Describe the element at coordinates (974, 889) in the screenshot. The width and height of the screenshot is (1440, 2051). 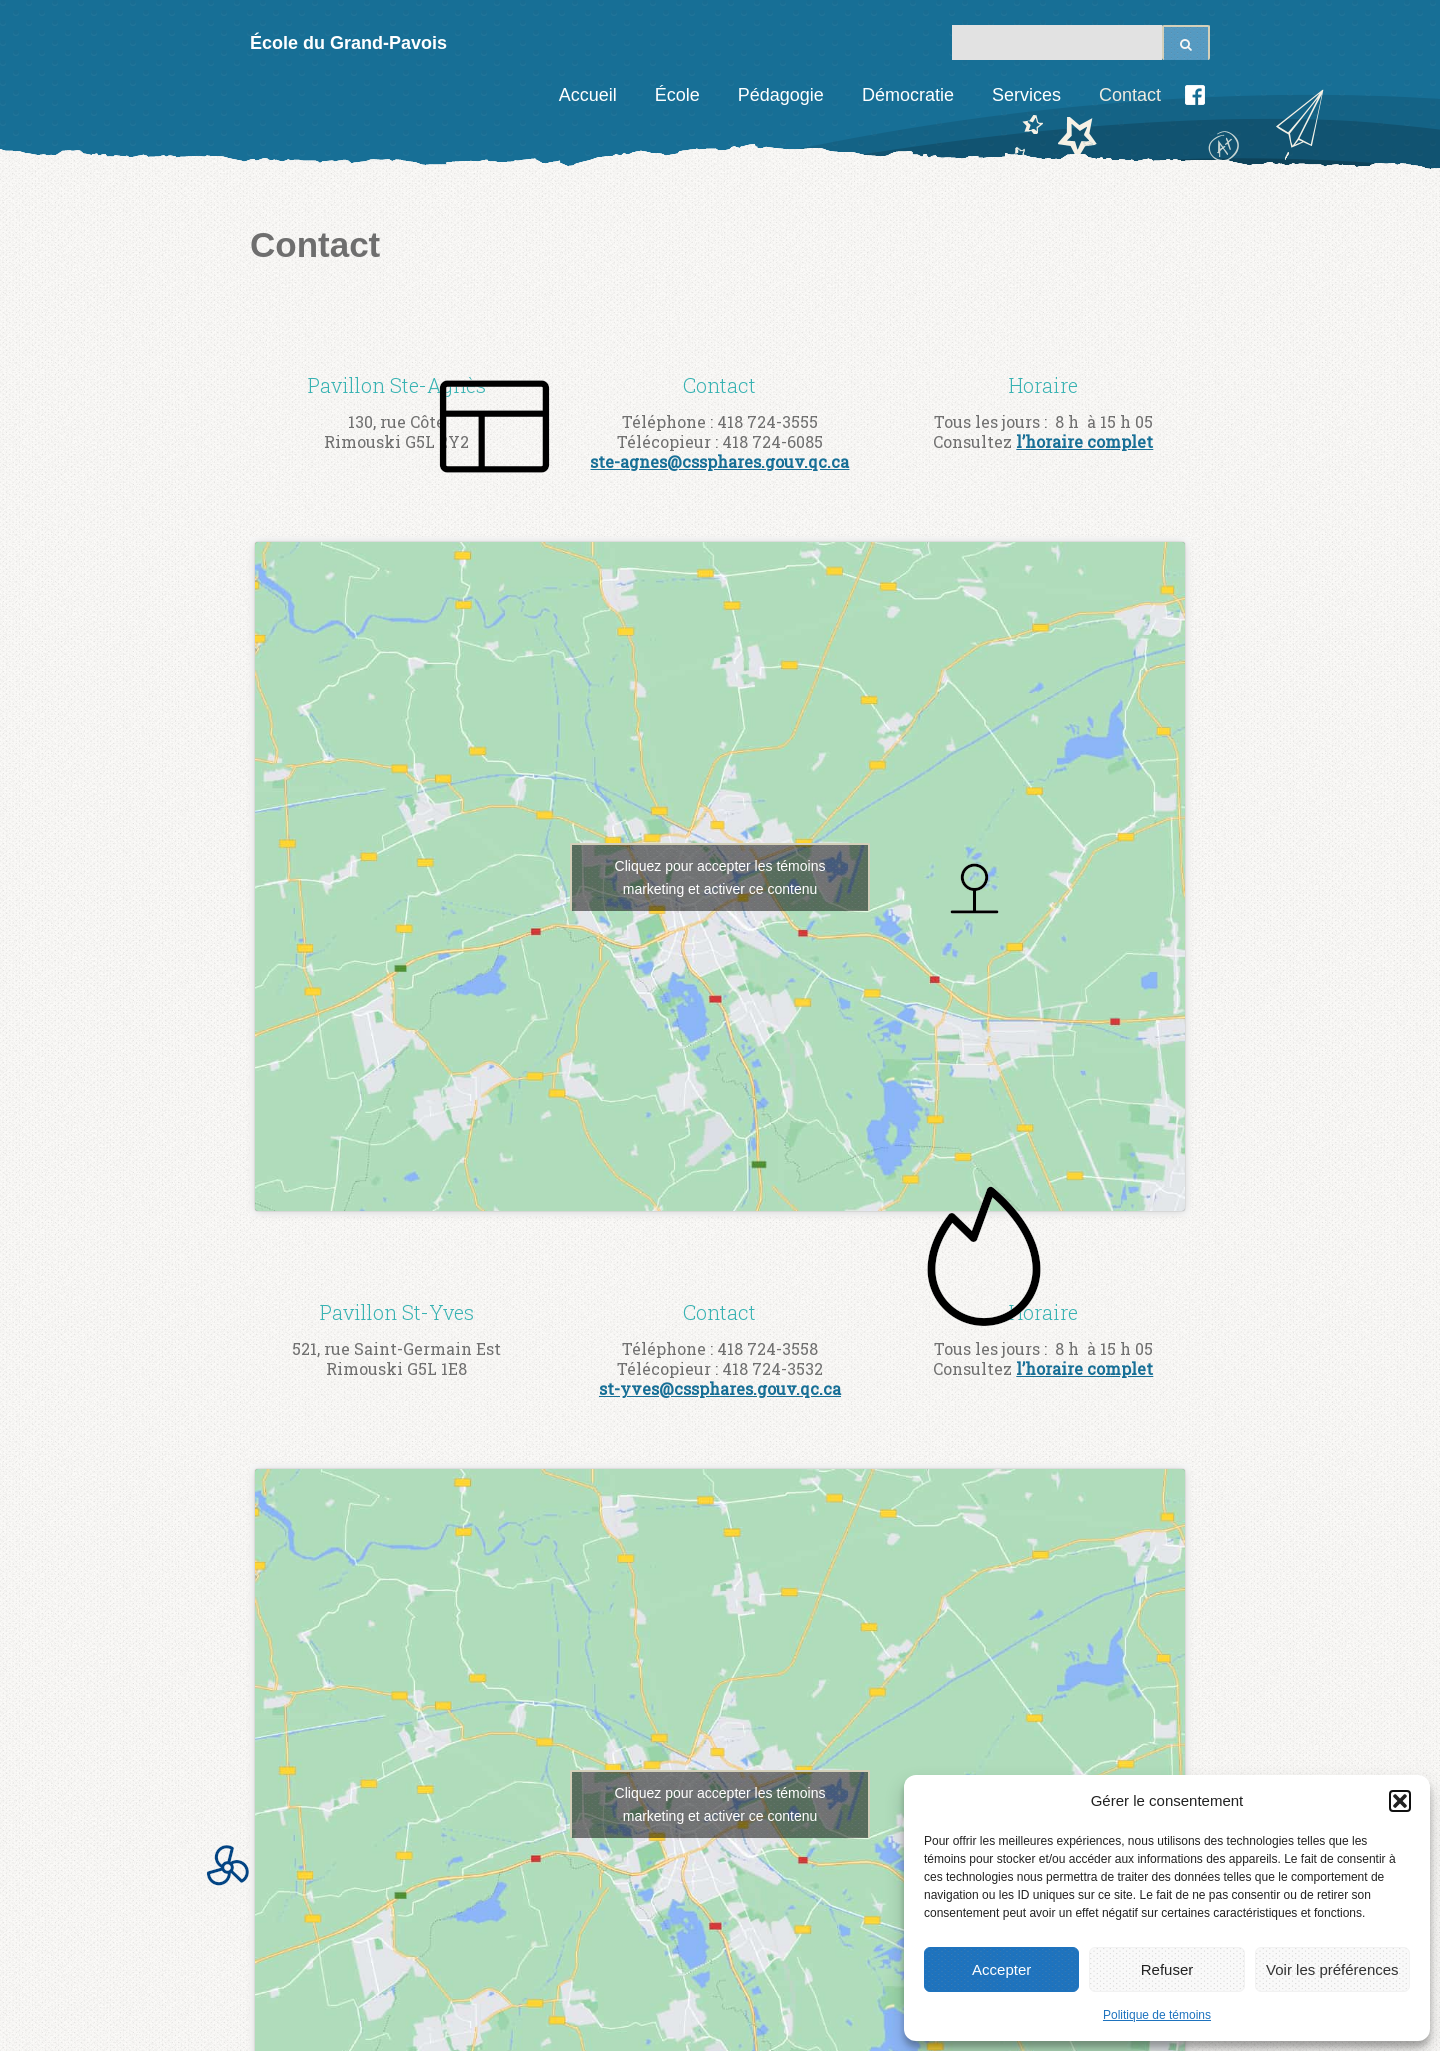
I see `mark a location on the map` at that location.